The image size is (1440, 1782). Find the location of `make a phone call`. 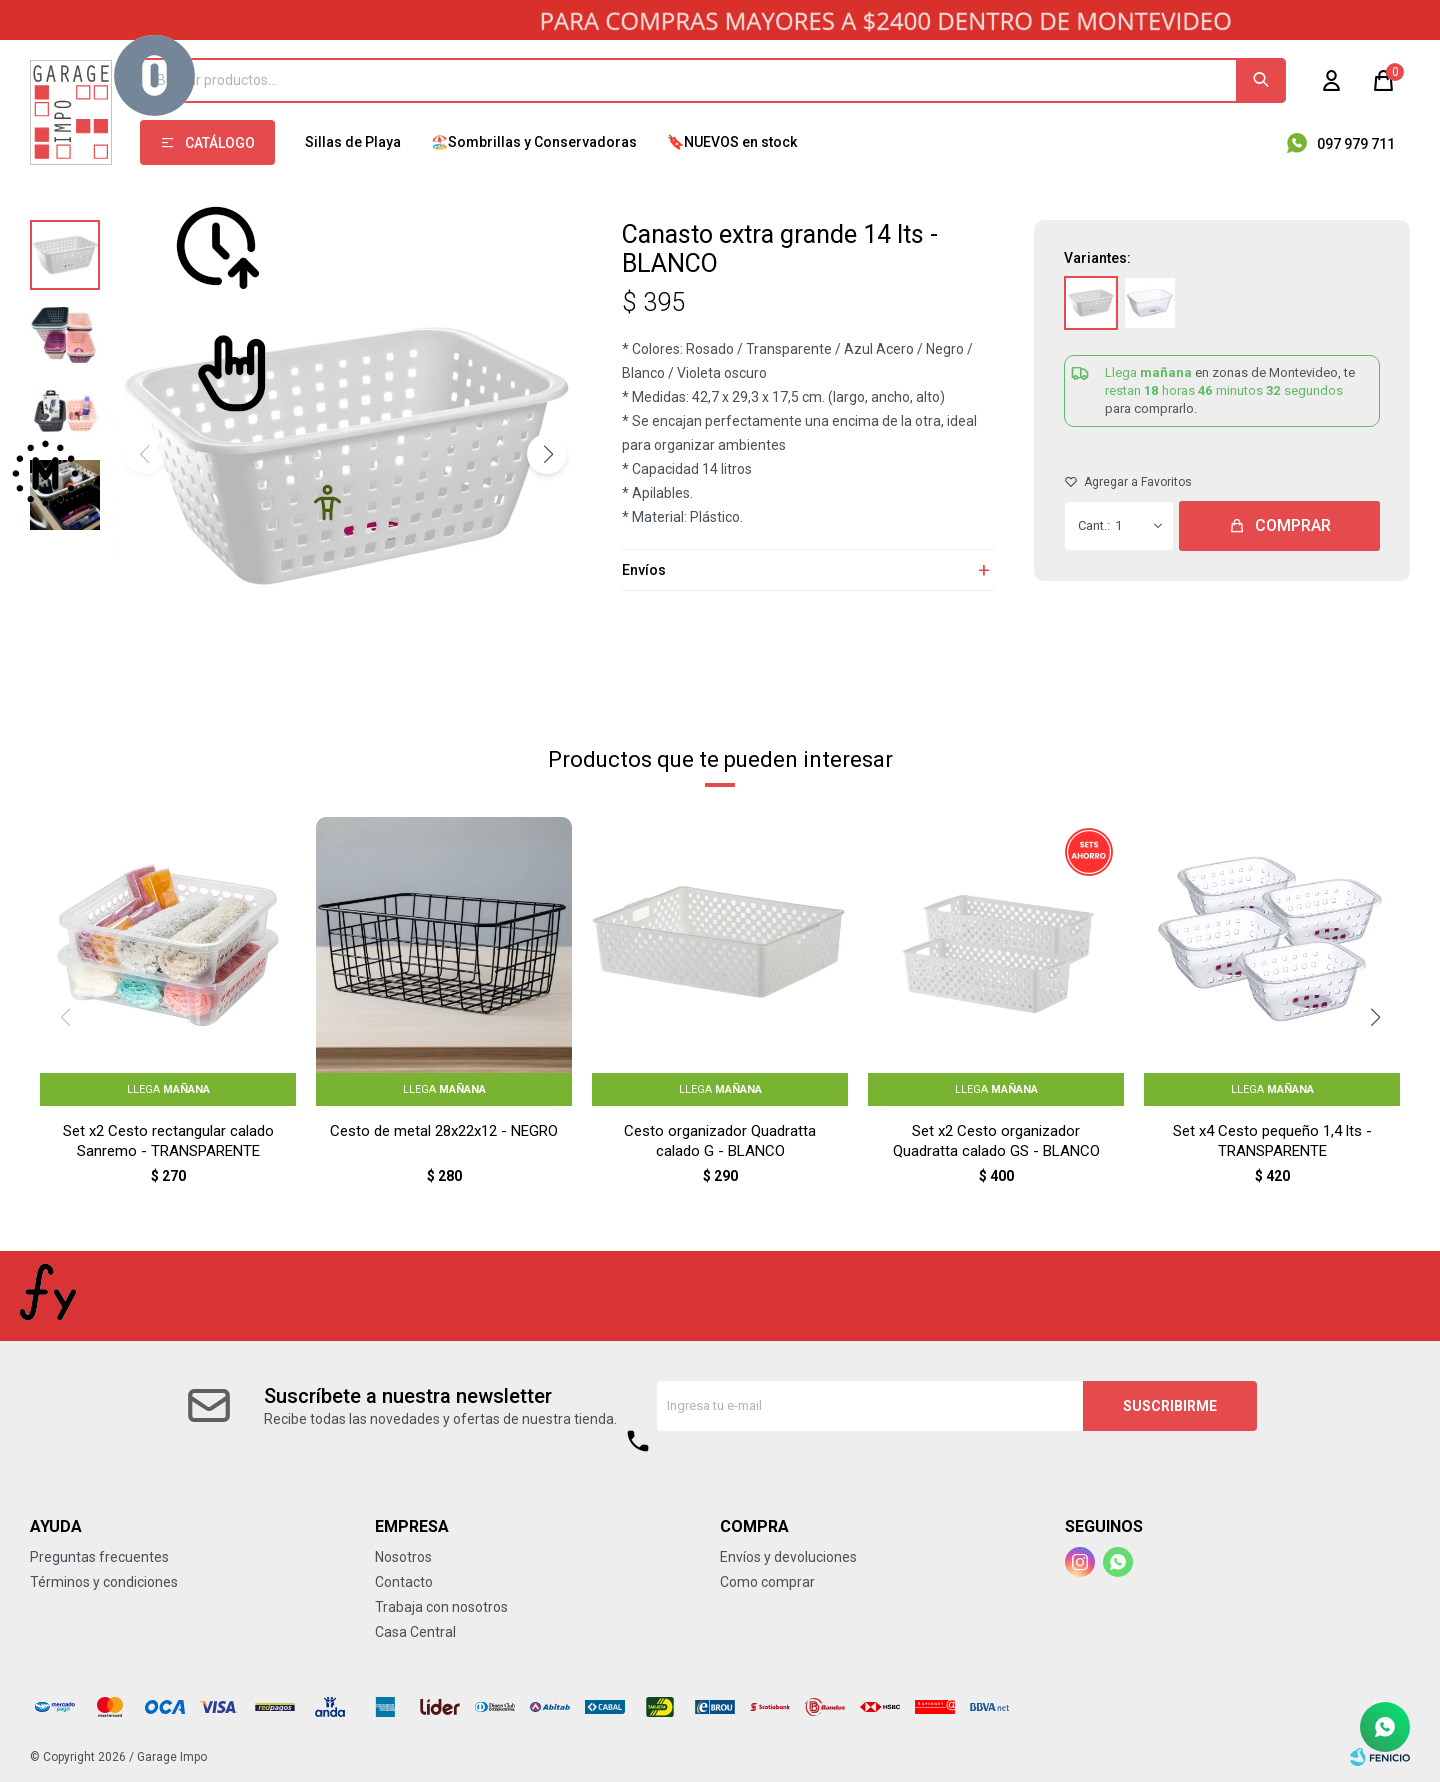

make a phone call is located at coordinates (638, 1441).